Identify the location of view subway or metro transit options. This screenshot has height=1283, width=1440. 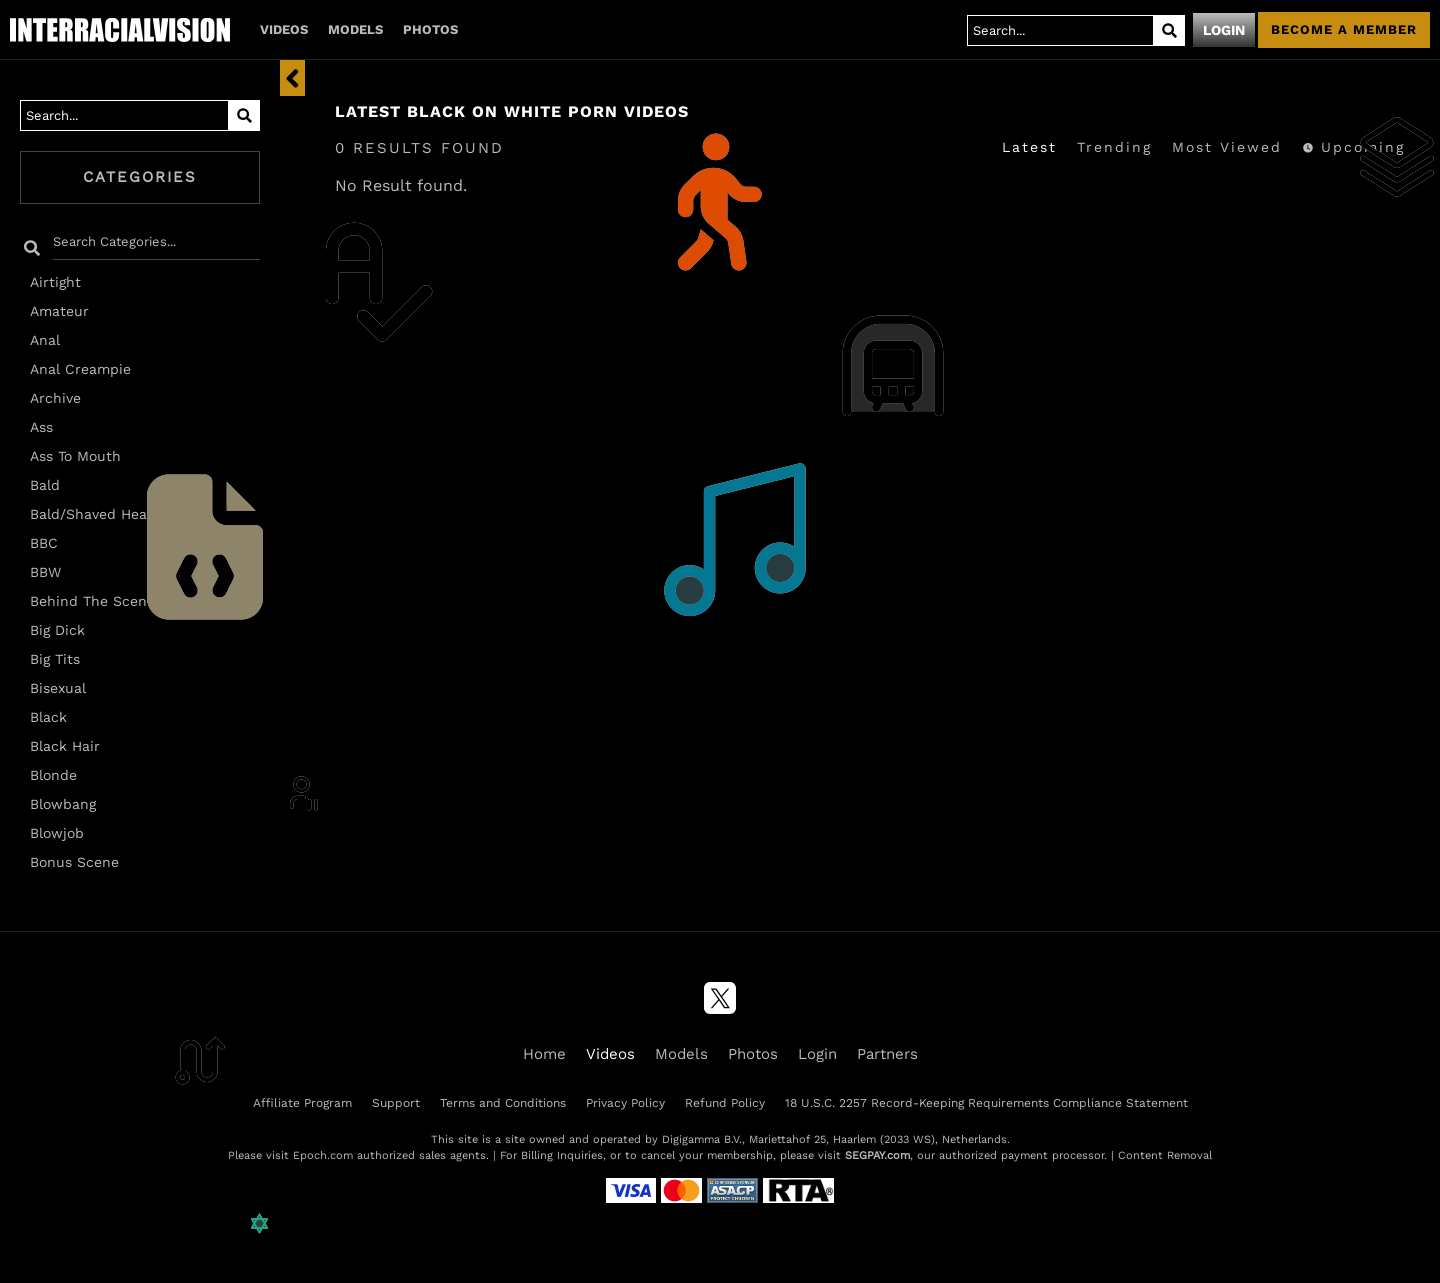
(893, 370).